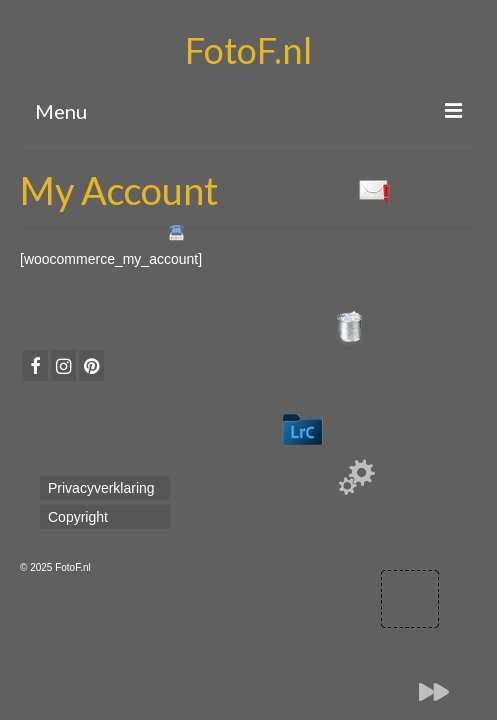  What do you see at coordinates (302, 430) in the screenshot?
I see `open adobe lightroom classic project folder` at bounding box center [302, 430].